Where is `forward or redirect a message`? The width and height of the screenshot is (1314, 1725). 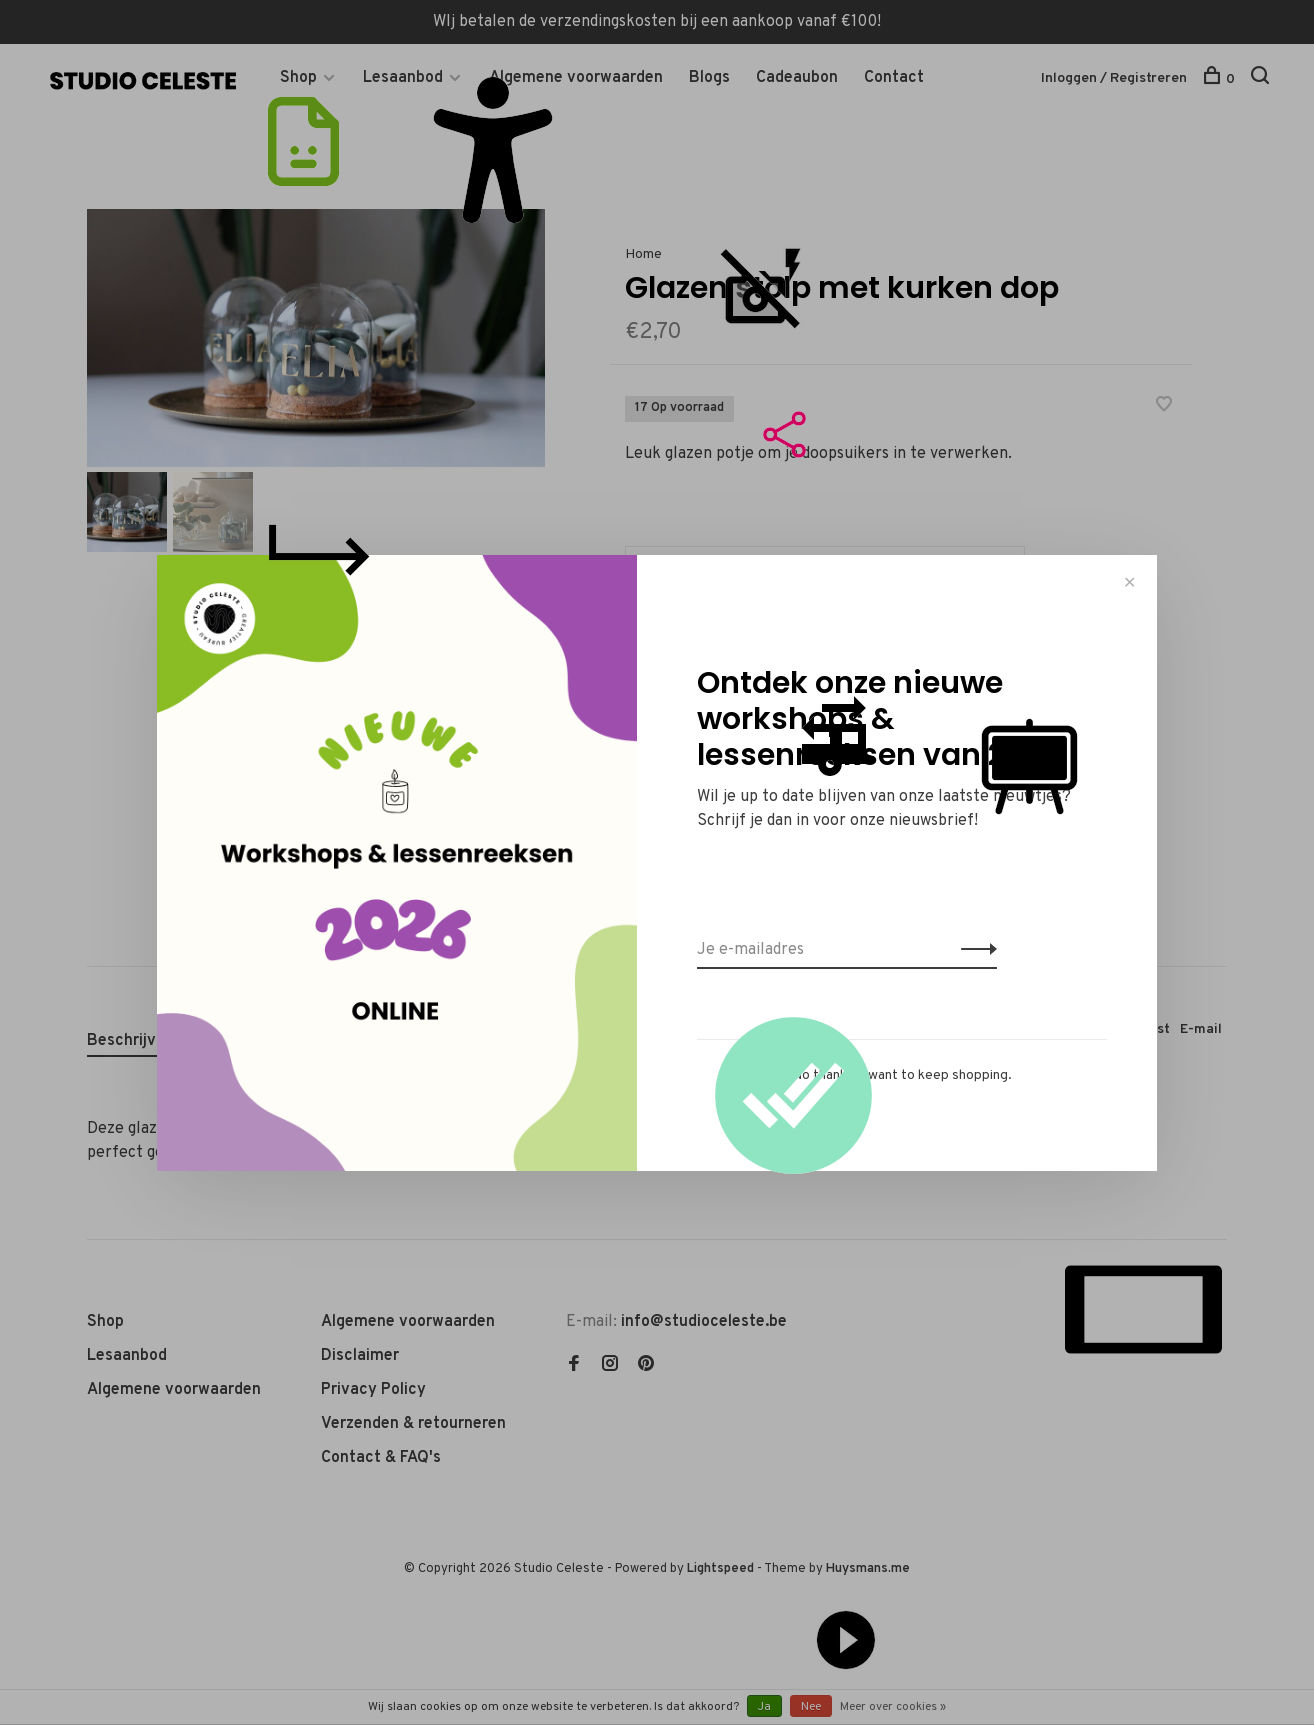
forward or redirect a message is located at coordinates (318, 549).